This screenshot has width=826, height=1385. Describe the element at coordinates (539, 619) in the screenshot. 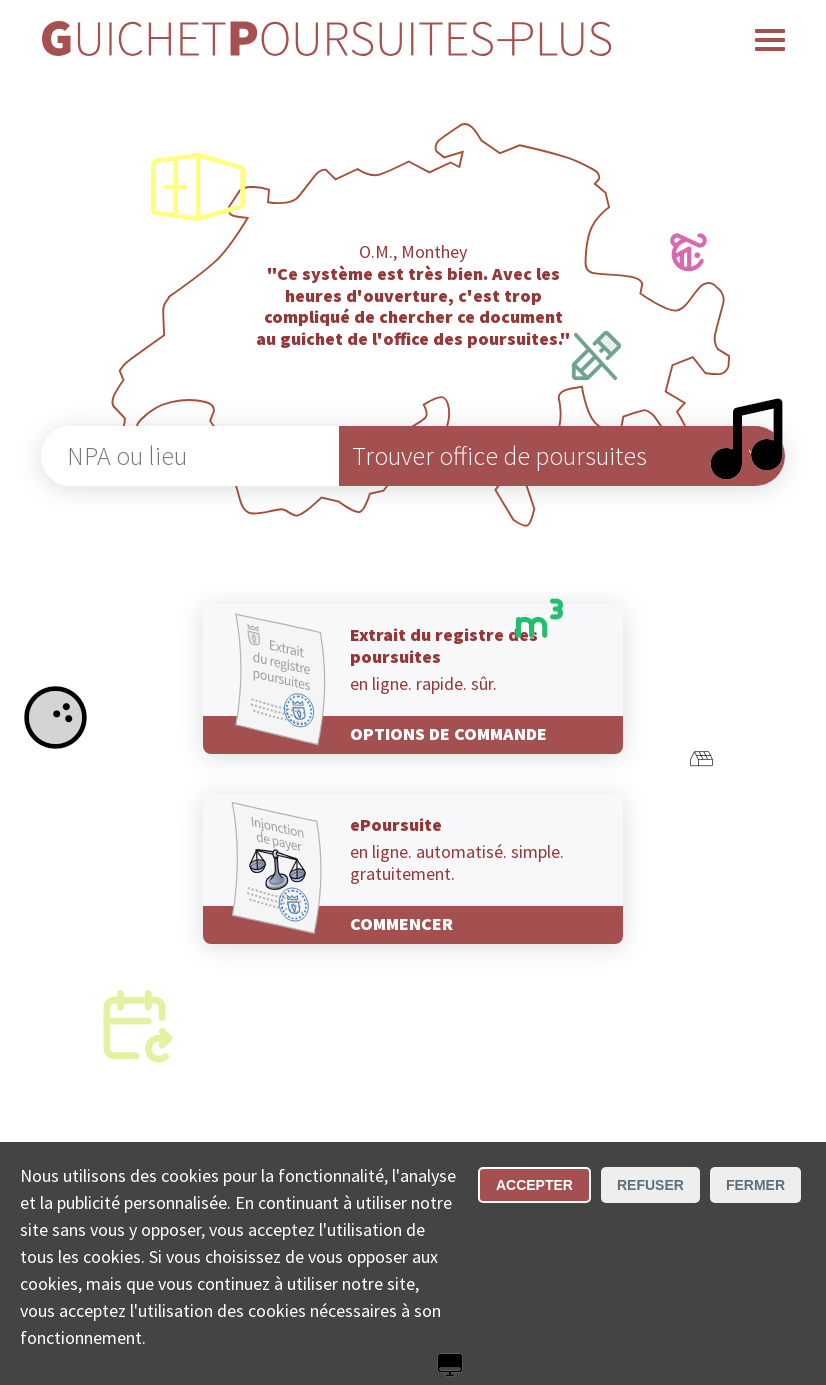

I see `indicates volume measurement in cubic meters` at that location.